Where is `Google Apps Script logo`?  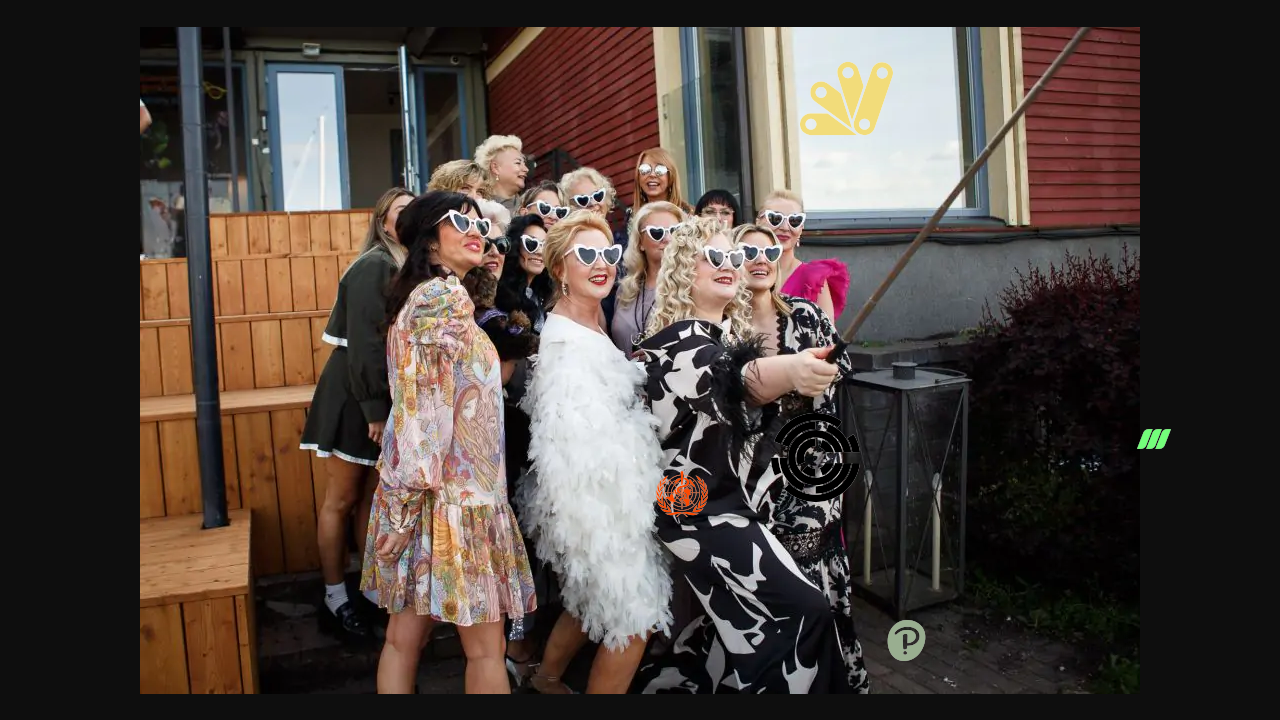 Google Apps Script logo is located at coordinates (846, 98).